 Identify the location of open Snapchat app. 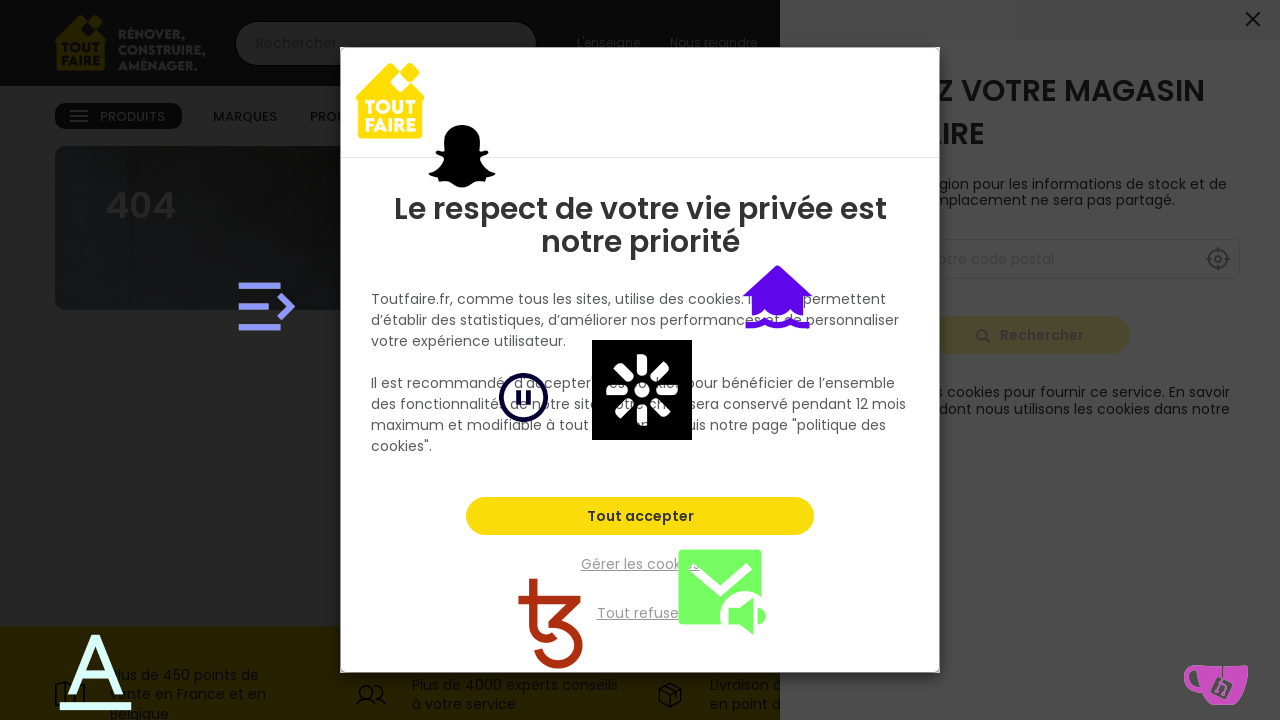
(462, 155).